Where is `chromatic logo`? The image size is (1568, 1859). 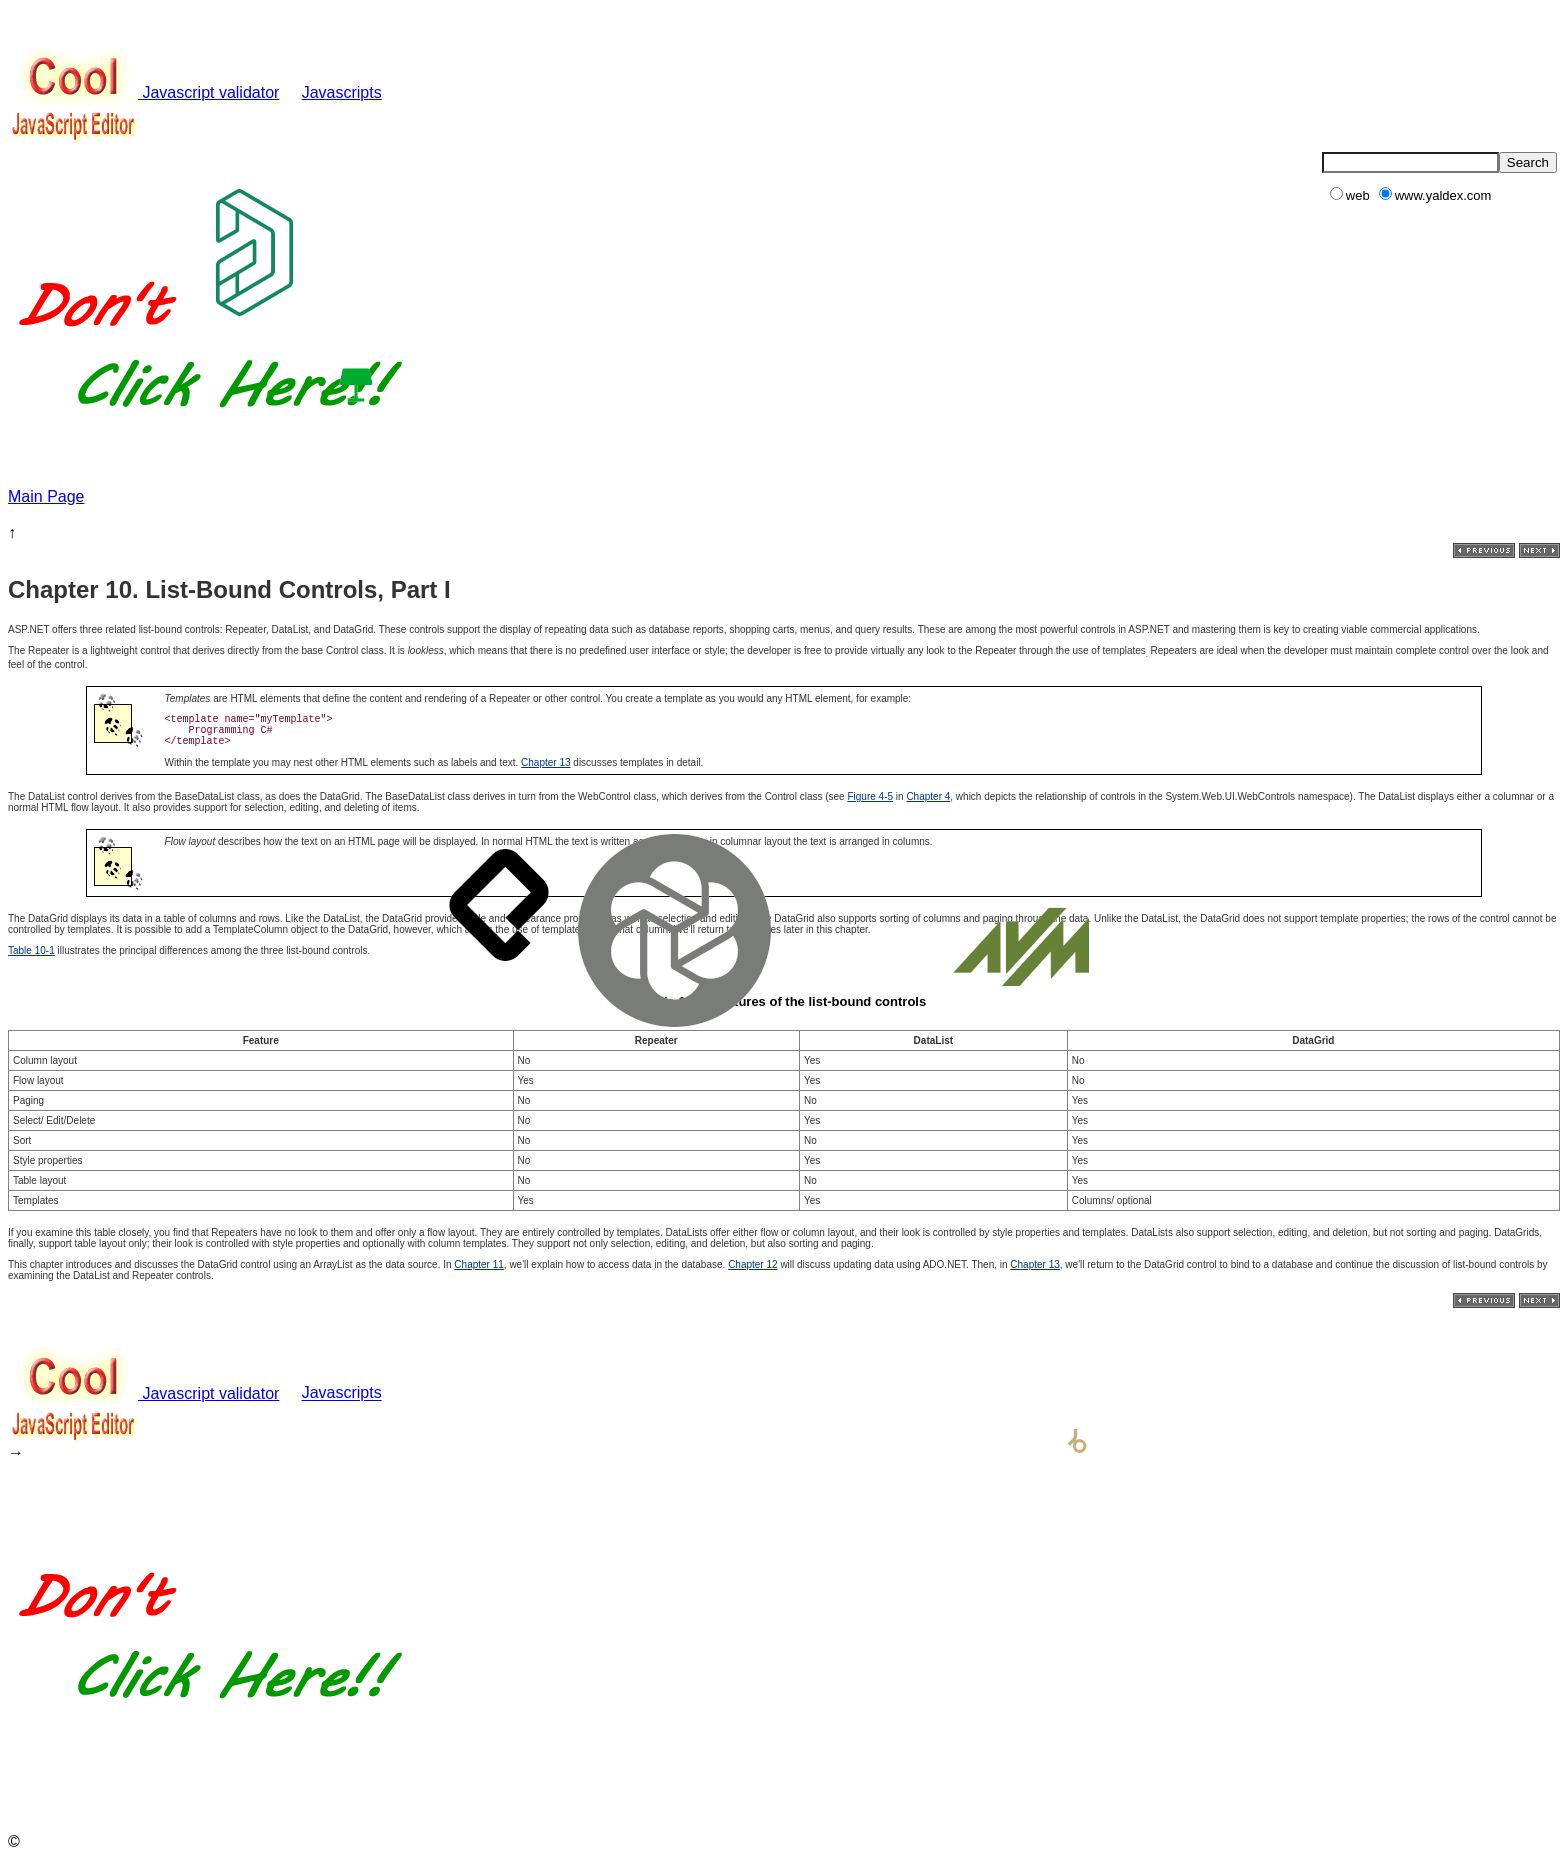
chromatic logo is located at coordinates (674, 930).